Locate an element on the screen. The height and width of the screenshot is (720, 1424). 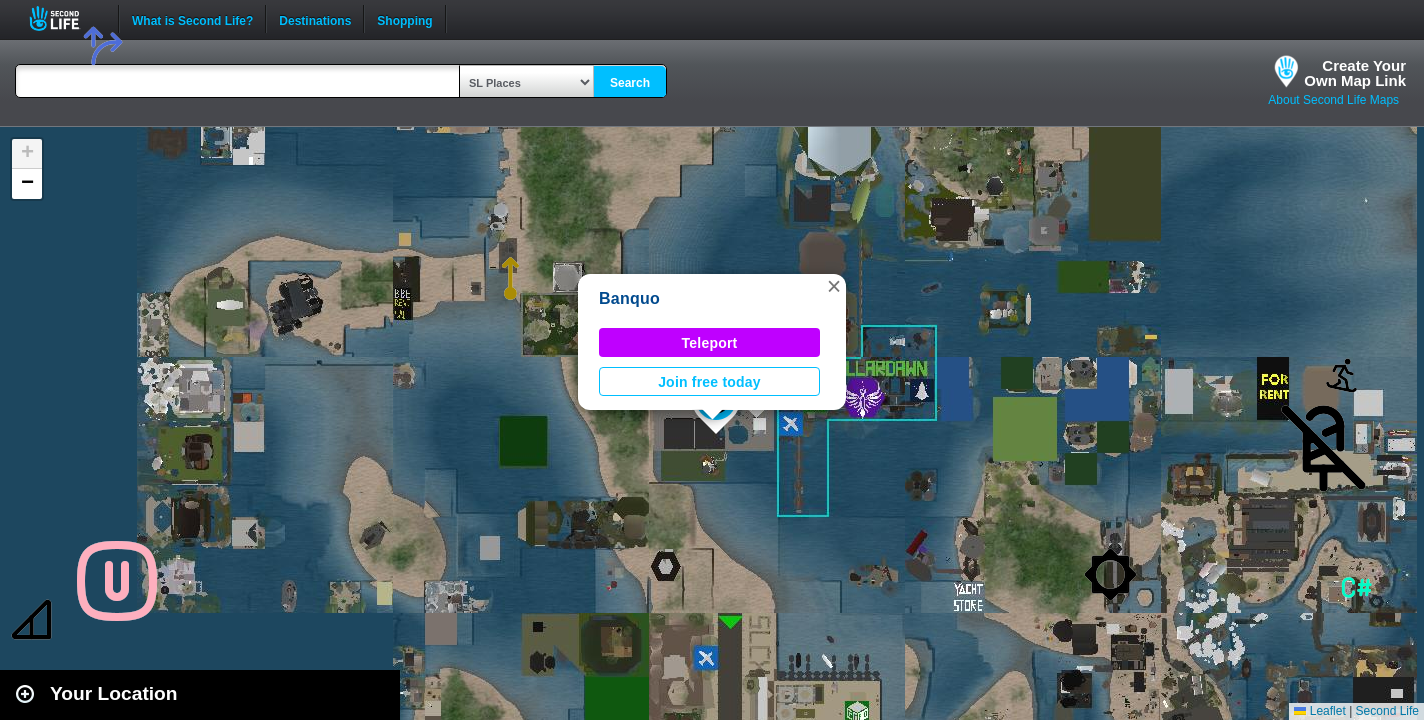
indicates an item starting with the letter U is located at coordinates (117, 581).